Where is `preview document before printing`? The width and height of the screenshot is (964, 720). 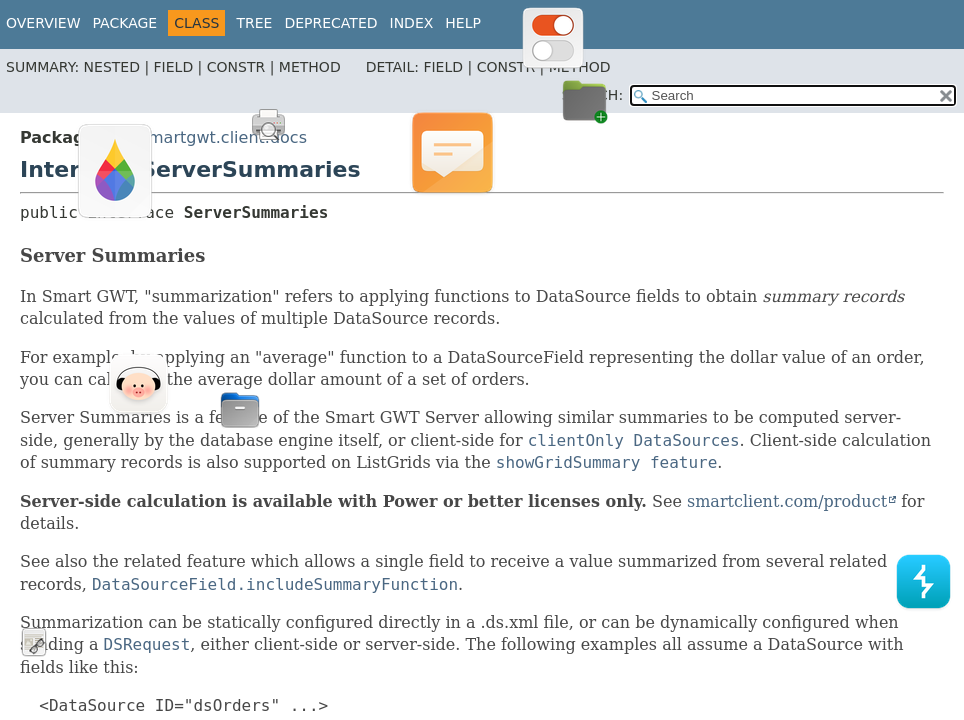
preview document before printing is located at coordinates (268, 124).